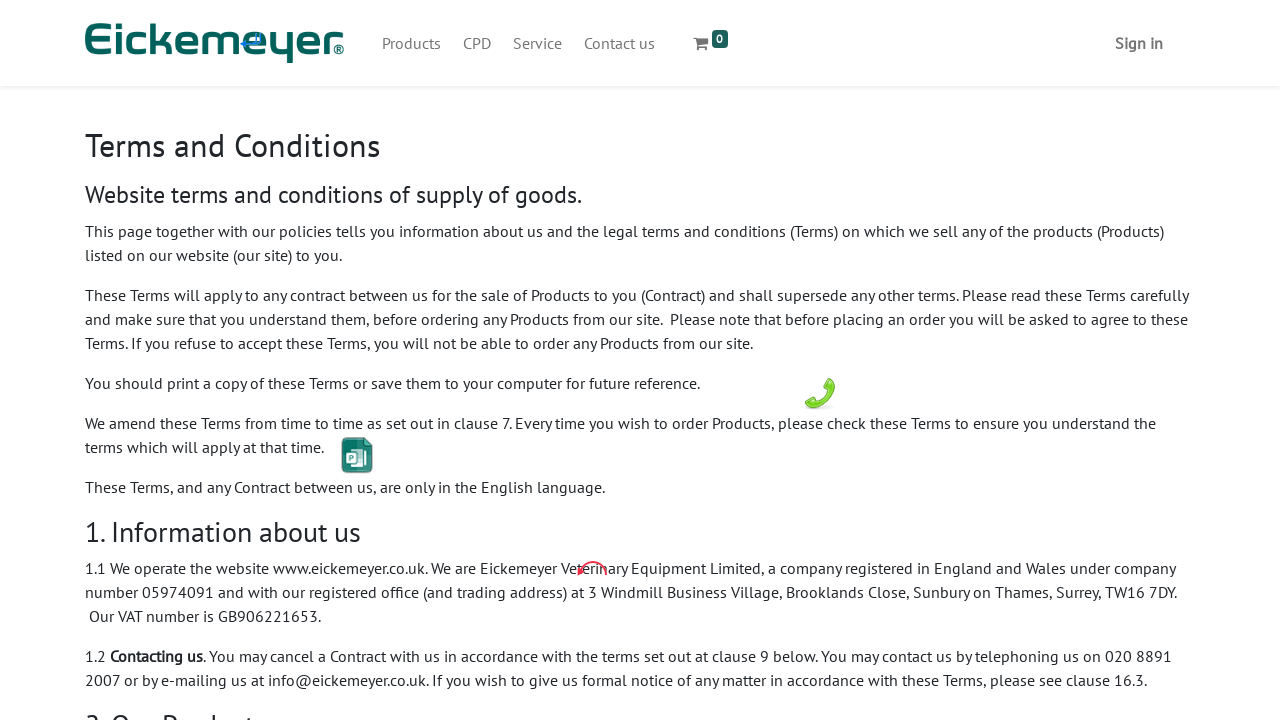 The height and width of the screenshot is (720, 1280). I want to click on start a phone call, so click(819, 394).